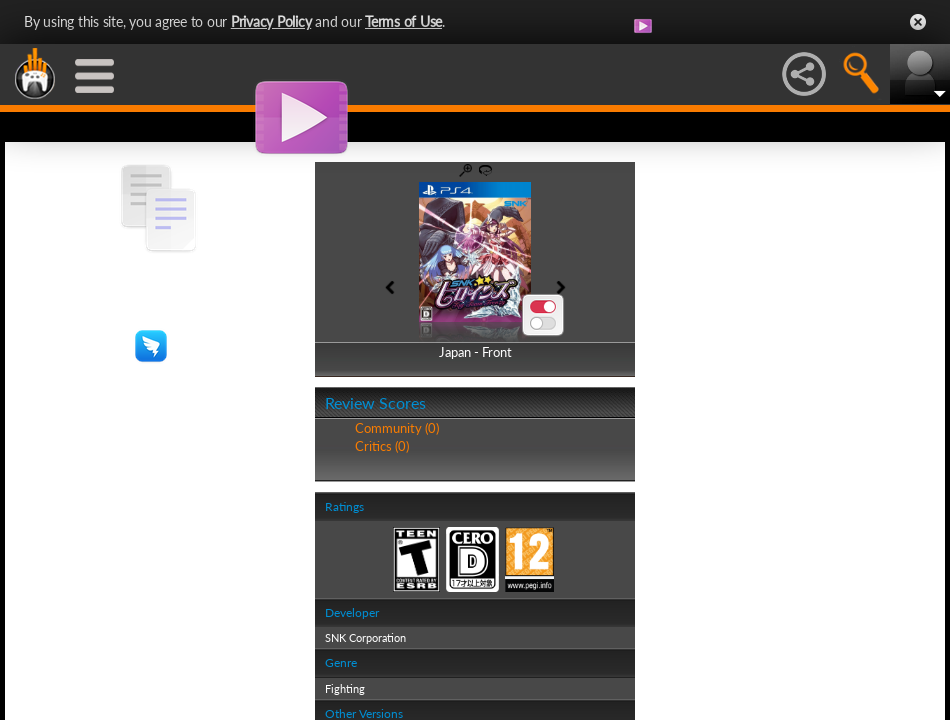 Image resolution: width=950 pixels, height=720 pixels. What do you see at coordinates (643, 26) in the screenshot?
I see `open media player application` at bounding box center [643, 26].